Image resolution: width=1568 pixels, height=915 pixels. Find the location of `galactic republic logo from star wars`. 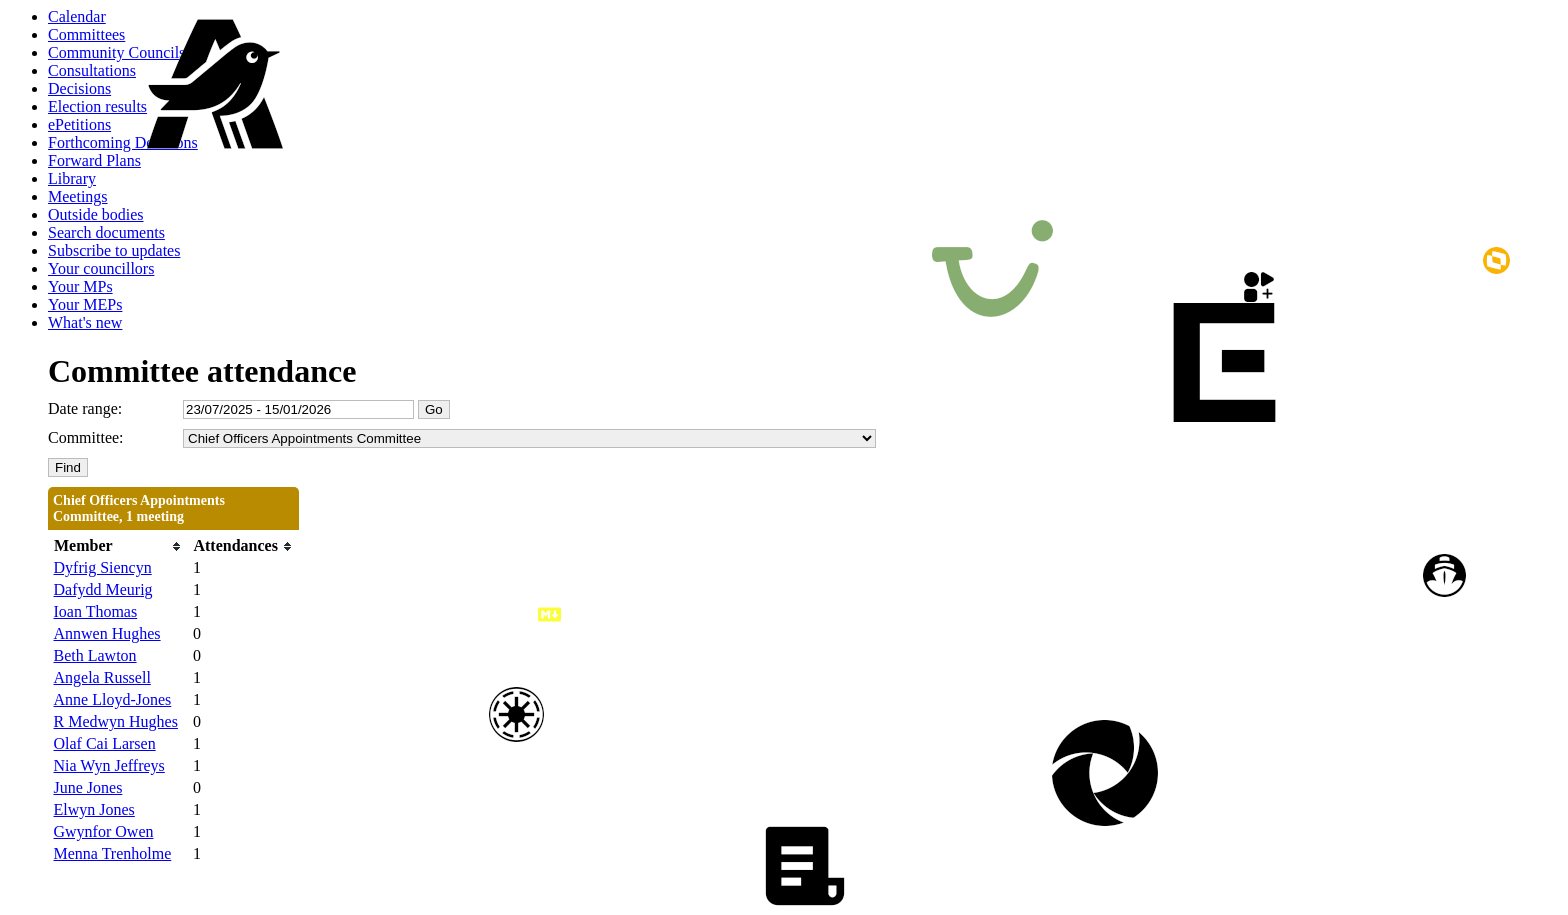

galactic republic logo from star wars is located at coordinates (516, 714).